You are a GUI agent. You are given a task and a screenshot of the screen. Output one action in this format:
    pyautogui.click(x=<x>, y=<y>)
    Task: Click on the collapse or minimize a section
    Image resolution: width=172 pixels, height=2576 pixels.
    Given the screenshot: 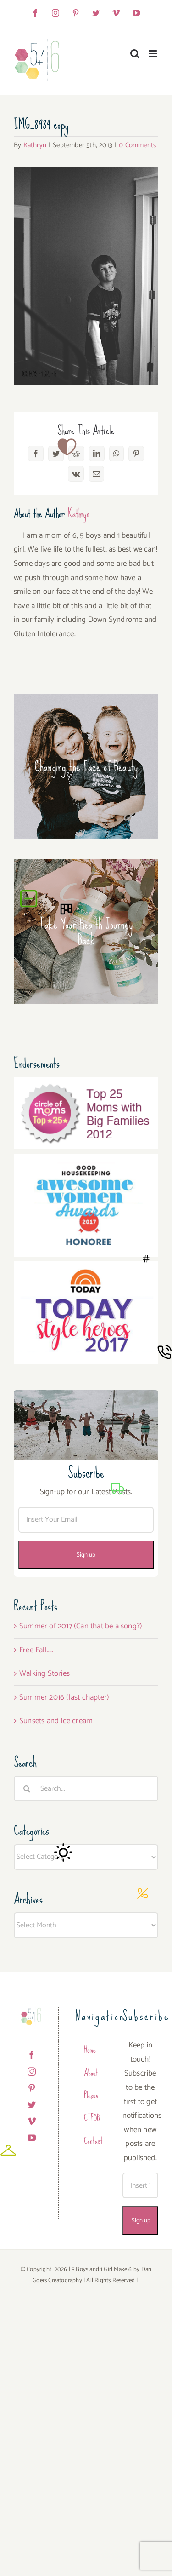 What is the action you would take?
    pyautogui.click(x=28, y=898)
    